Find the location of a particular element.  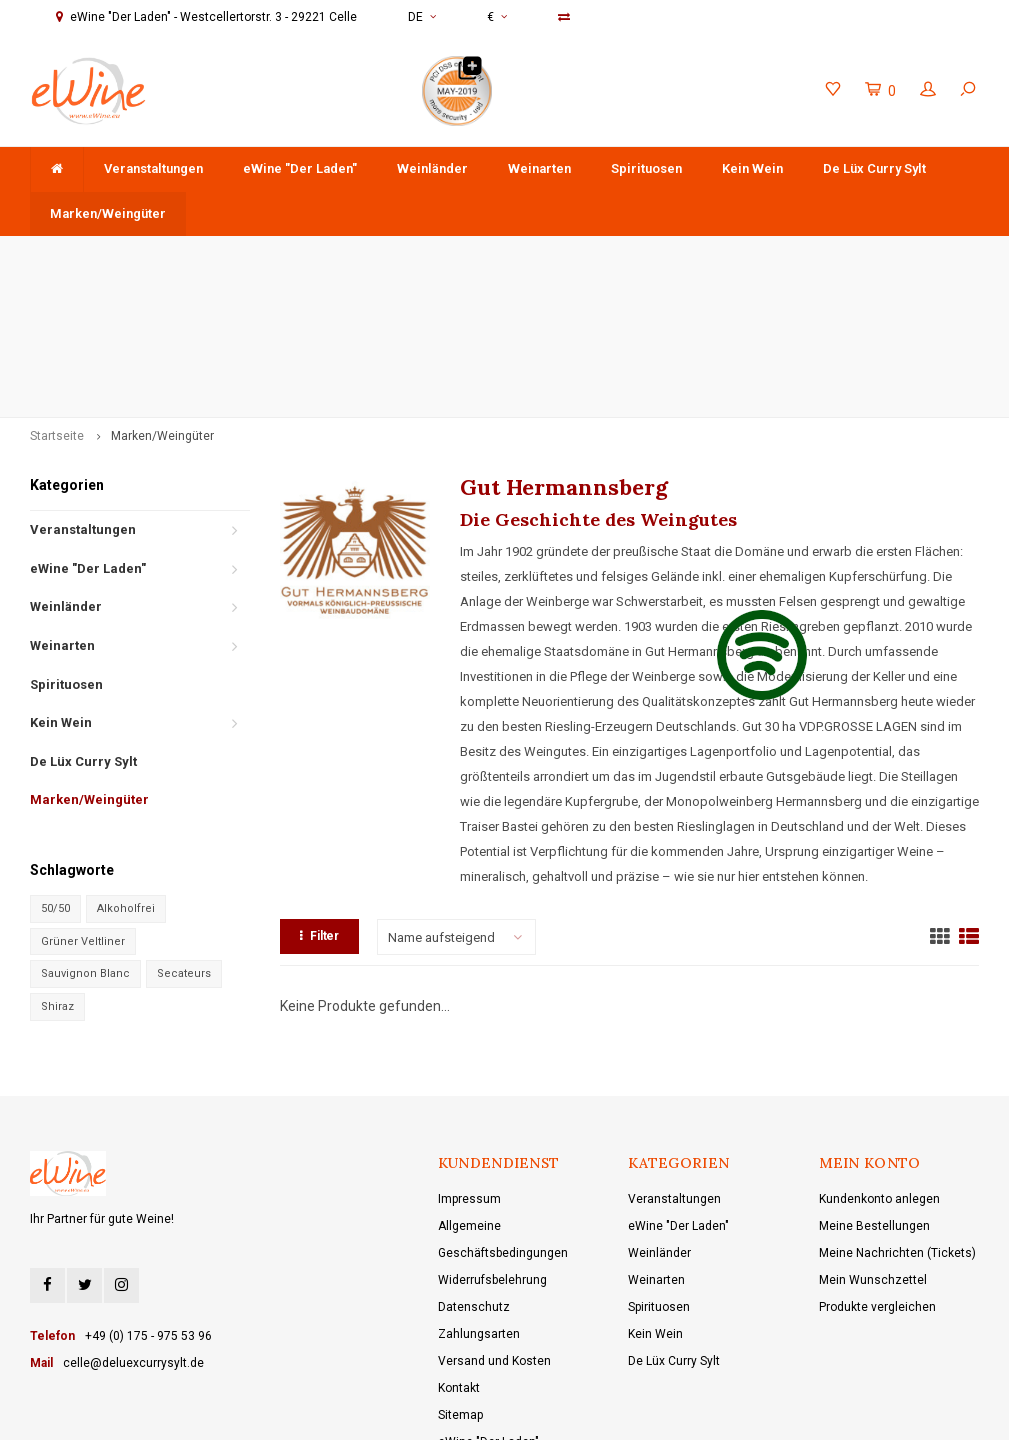

open Spotify is located at coordinates (762, 655).